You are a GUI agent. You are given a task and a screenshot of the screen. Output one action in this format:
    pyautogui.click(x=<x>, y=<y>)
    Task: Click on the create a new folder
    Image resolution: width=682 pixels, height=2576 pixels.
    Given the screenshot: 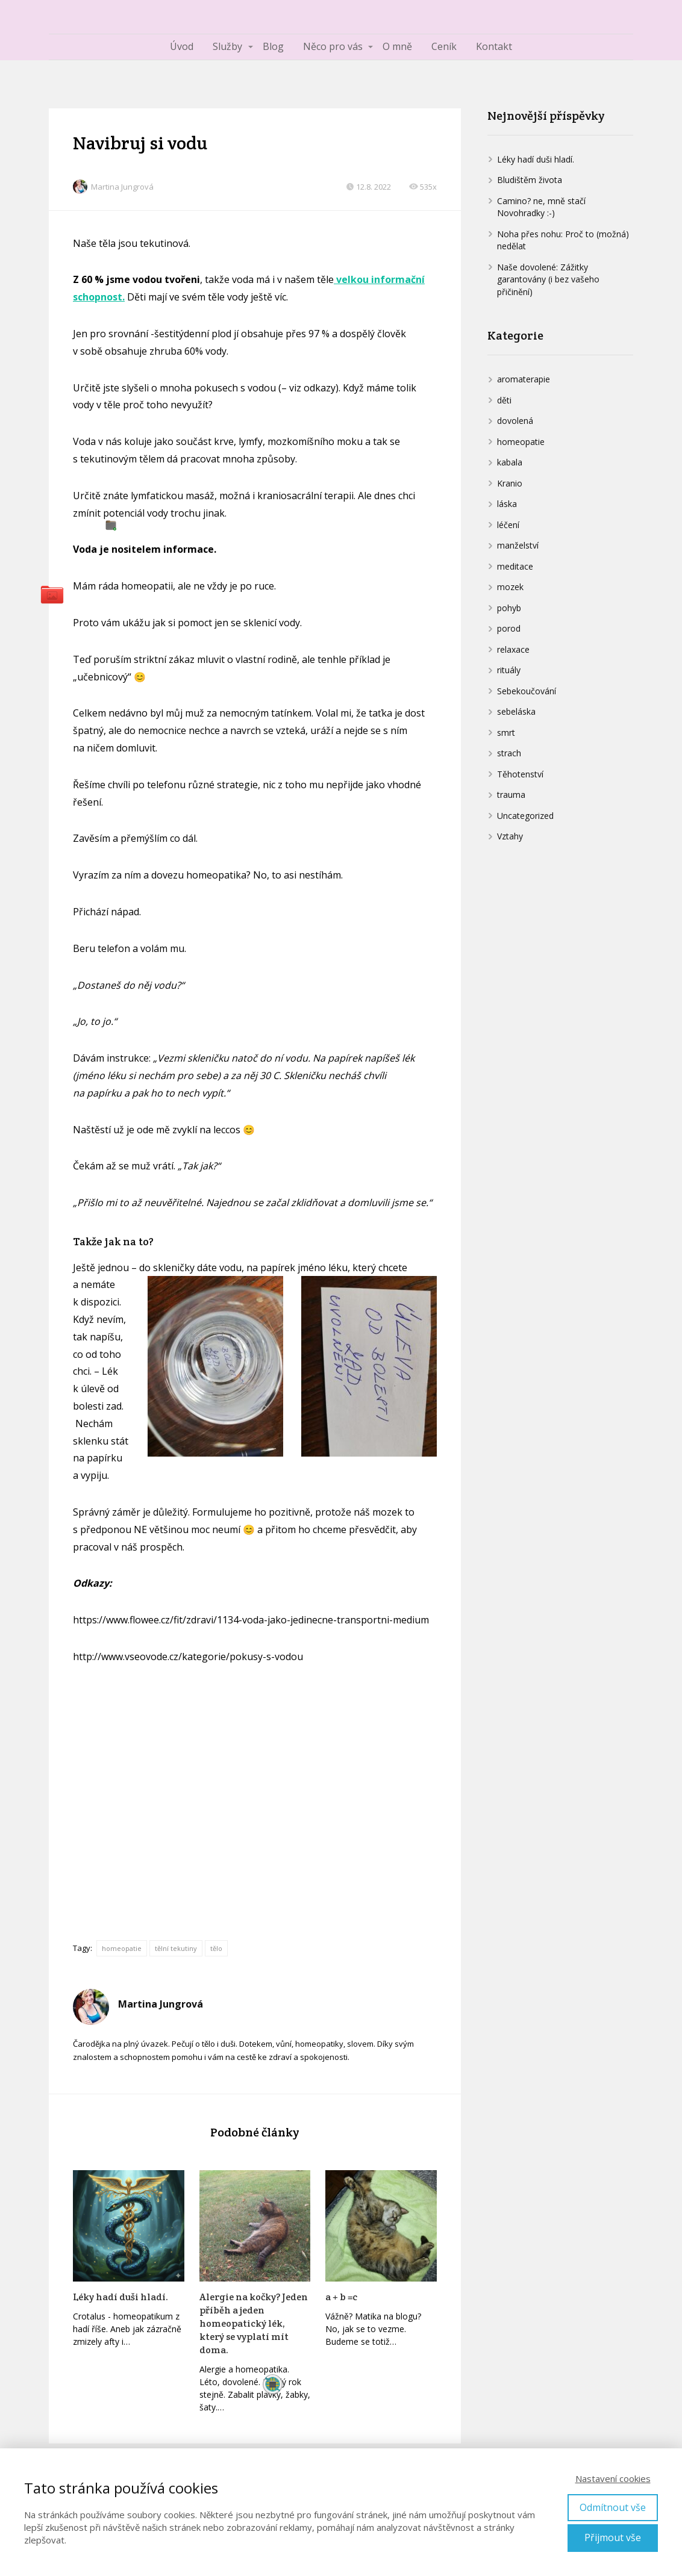 What is the action you would take?
    pyautogui.click(x=111, y=525)
    